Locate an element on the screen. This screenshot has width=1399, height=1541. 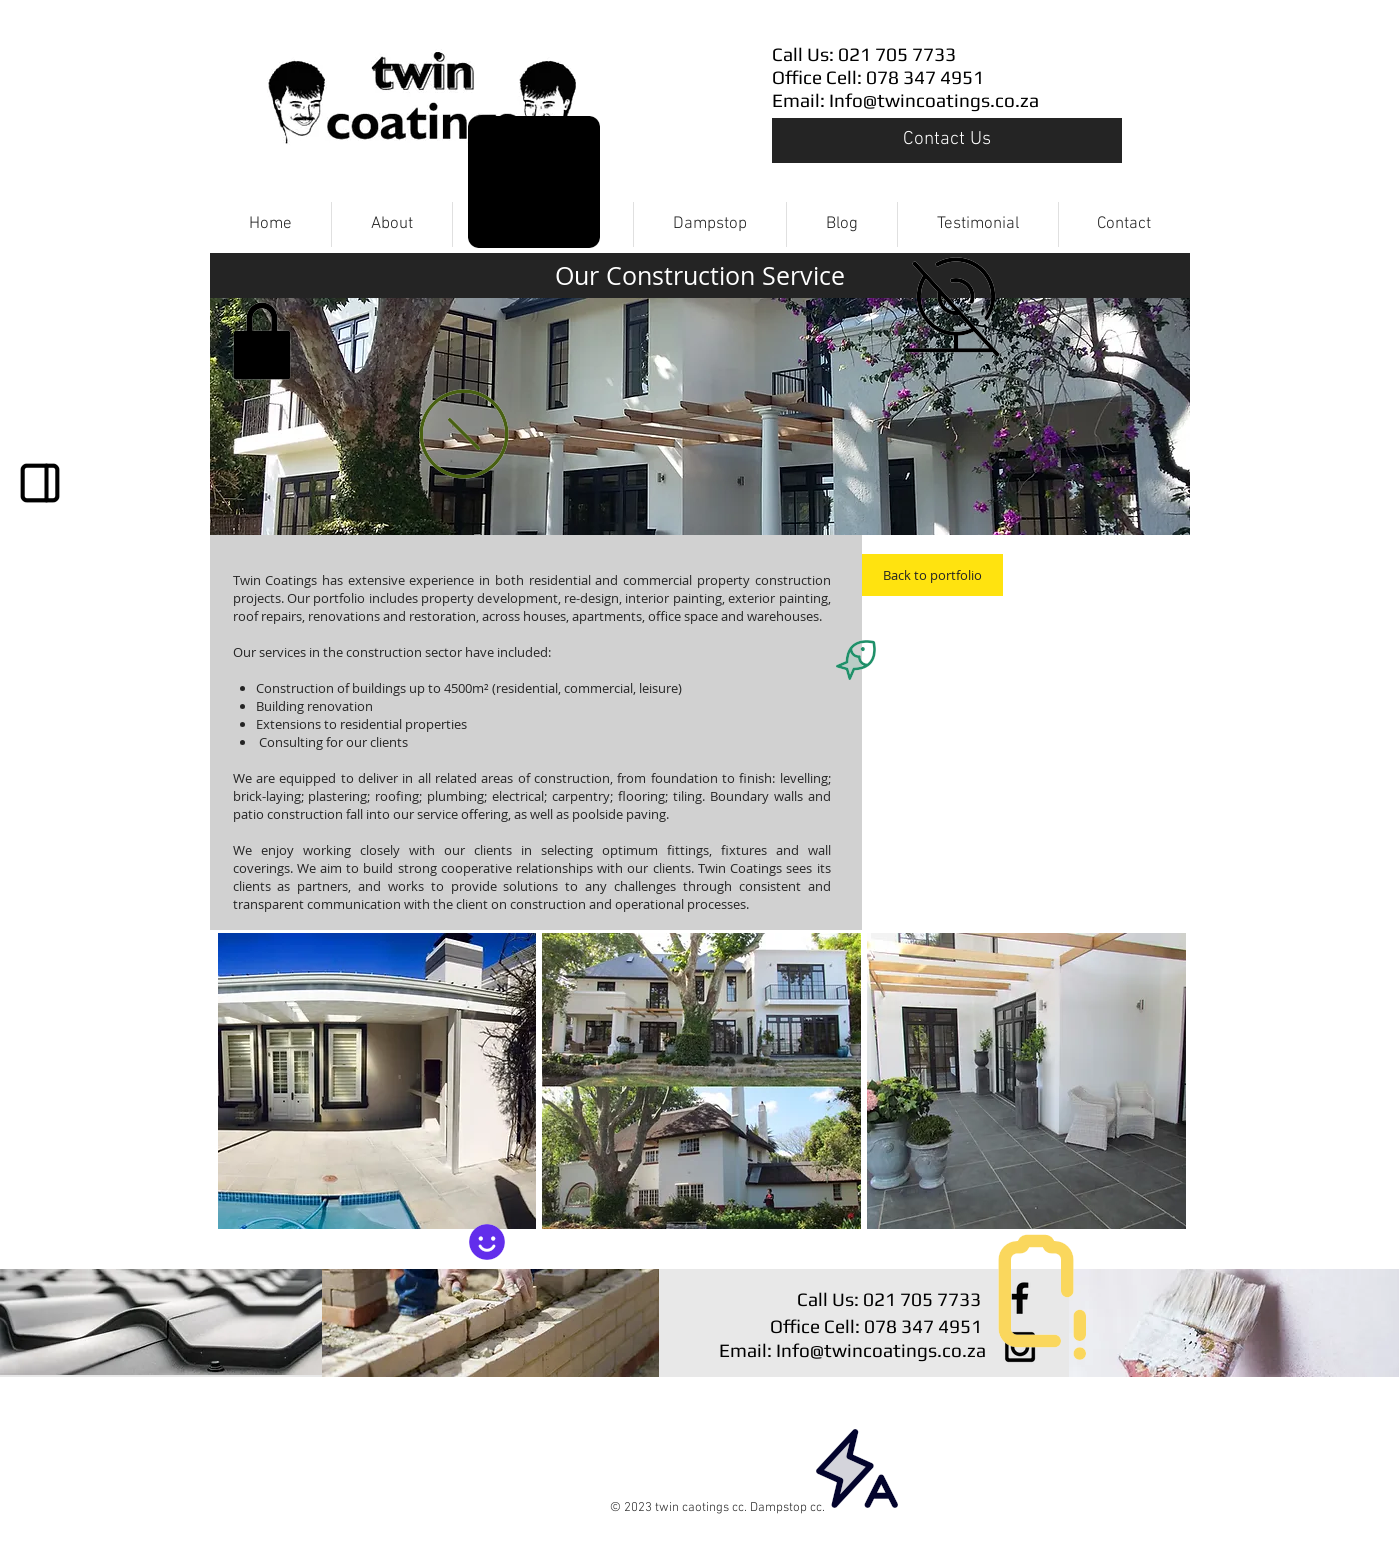
indicates low battery warning is located at coordinates (1036, 1291).